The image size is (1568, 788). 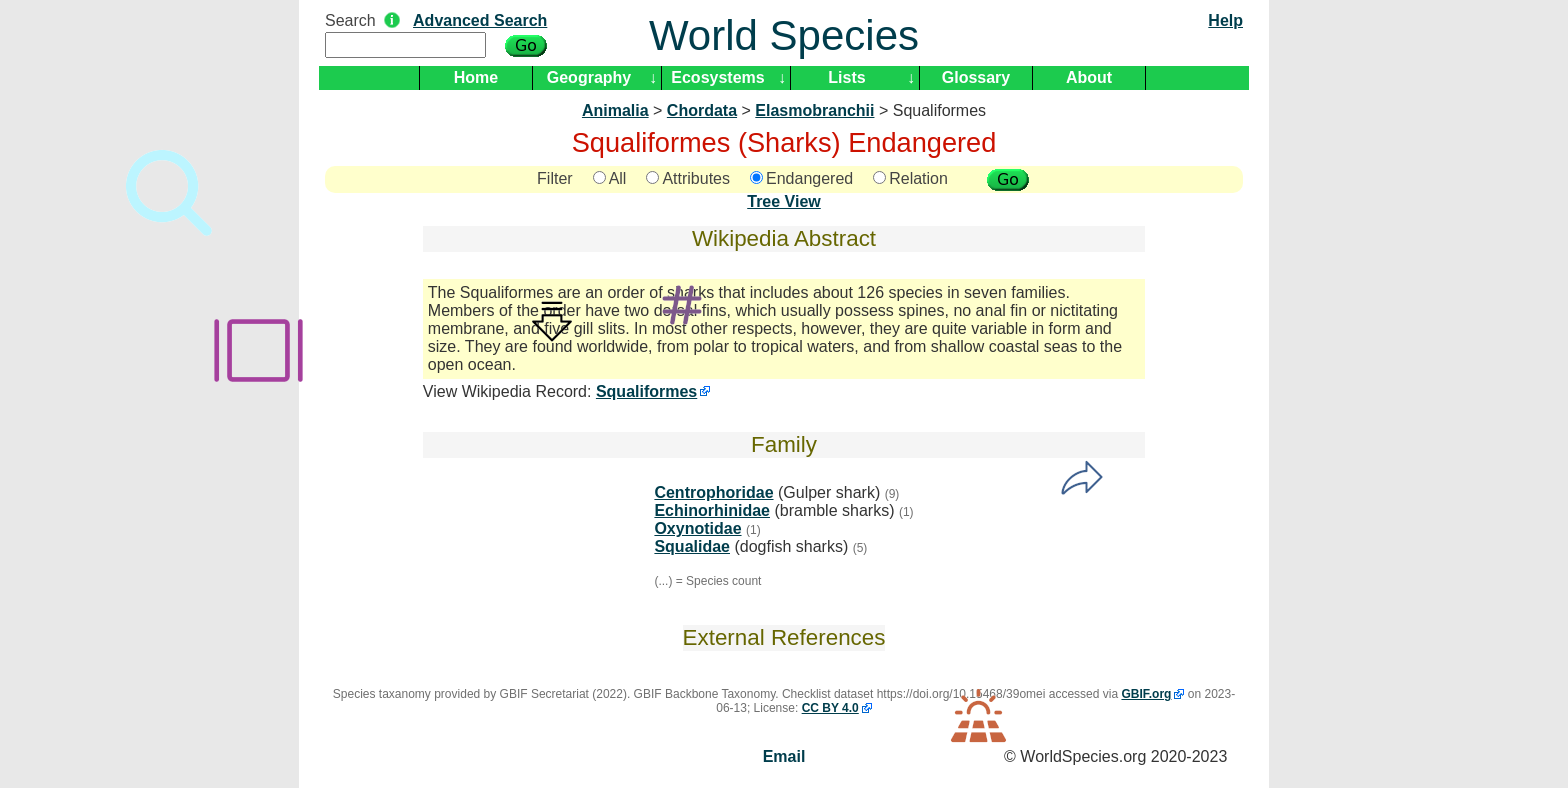 I want to click on search for content or items, so click(x=169, y=193).